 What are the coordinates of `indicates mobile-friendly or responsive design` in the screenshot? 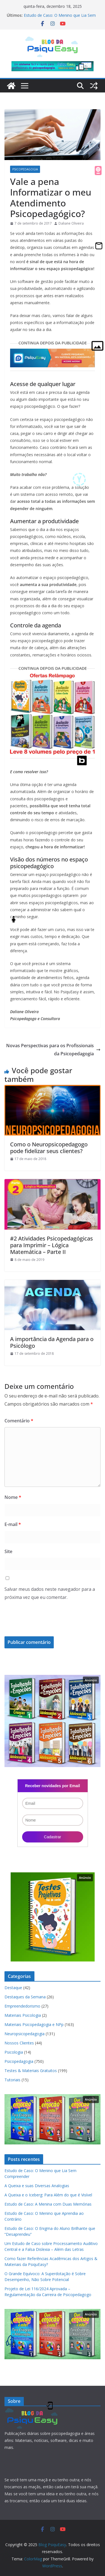 It's located at (50, 2406).